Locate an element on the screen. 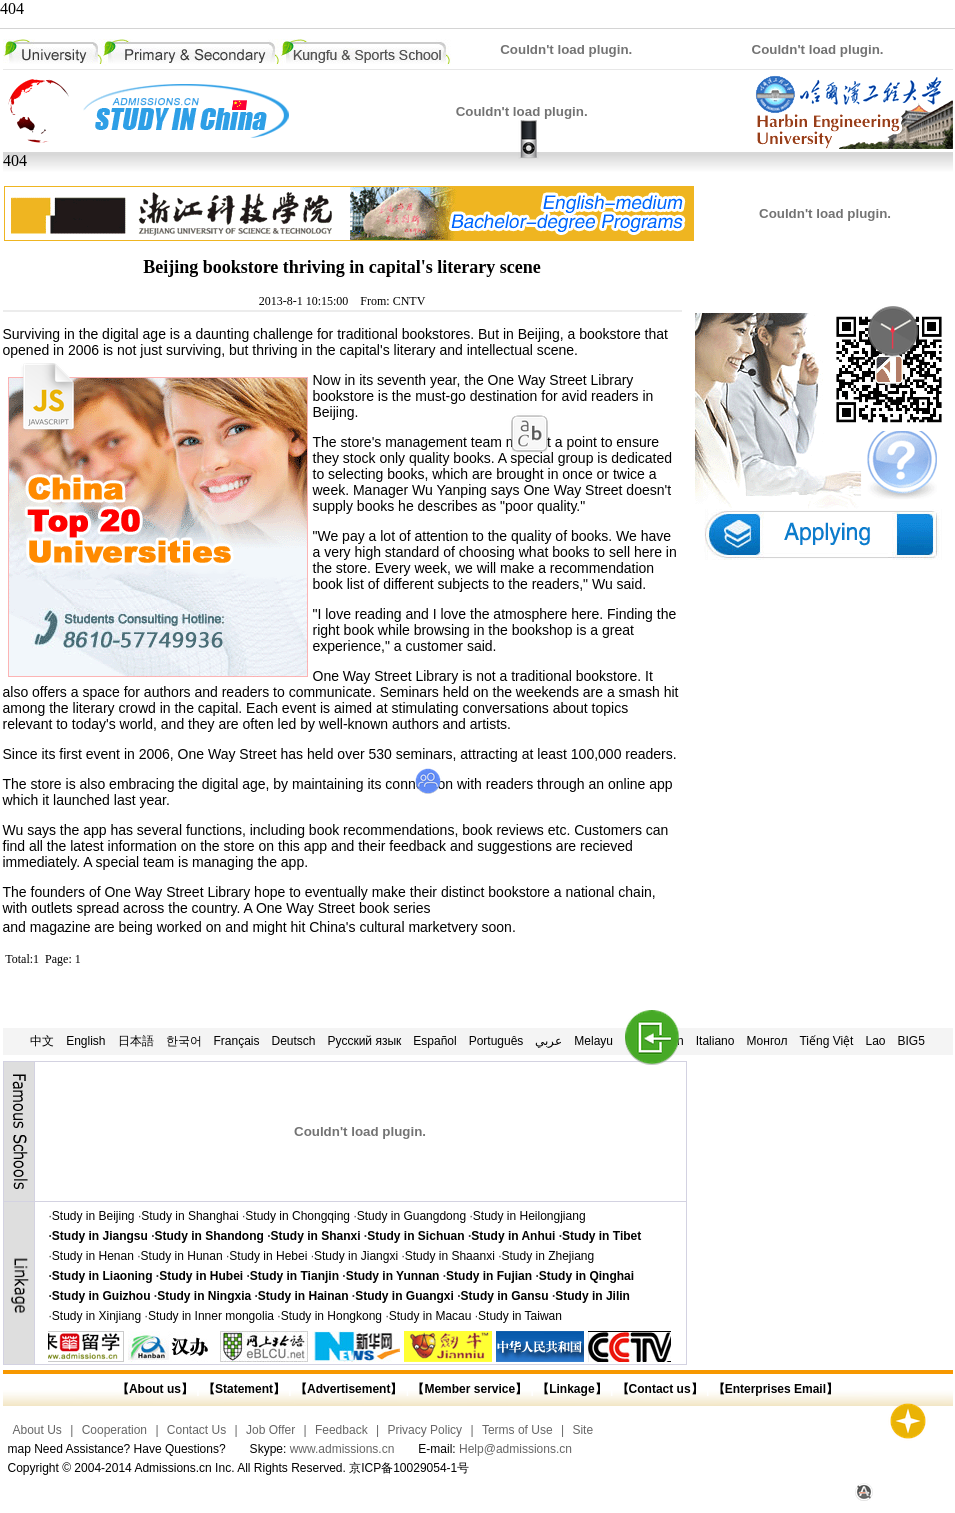 The image size is (955, 1513). open the font viewer application is located at coordinates (529, 433).